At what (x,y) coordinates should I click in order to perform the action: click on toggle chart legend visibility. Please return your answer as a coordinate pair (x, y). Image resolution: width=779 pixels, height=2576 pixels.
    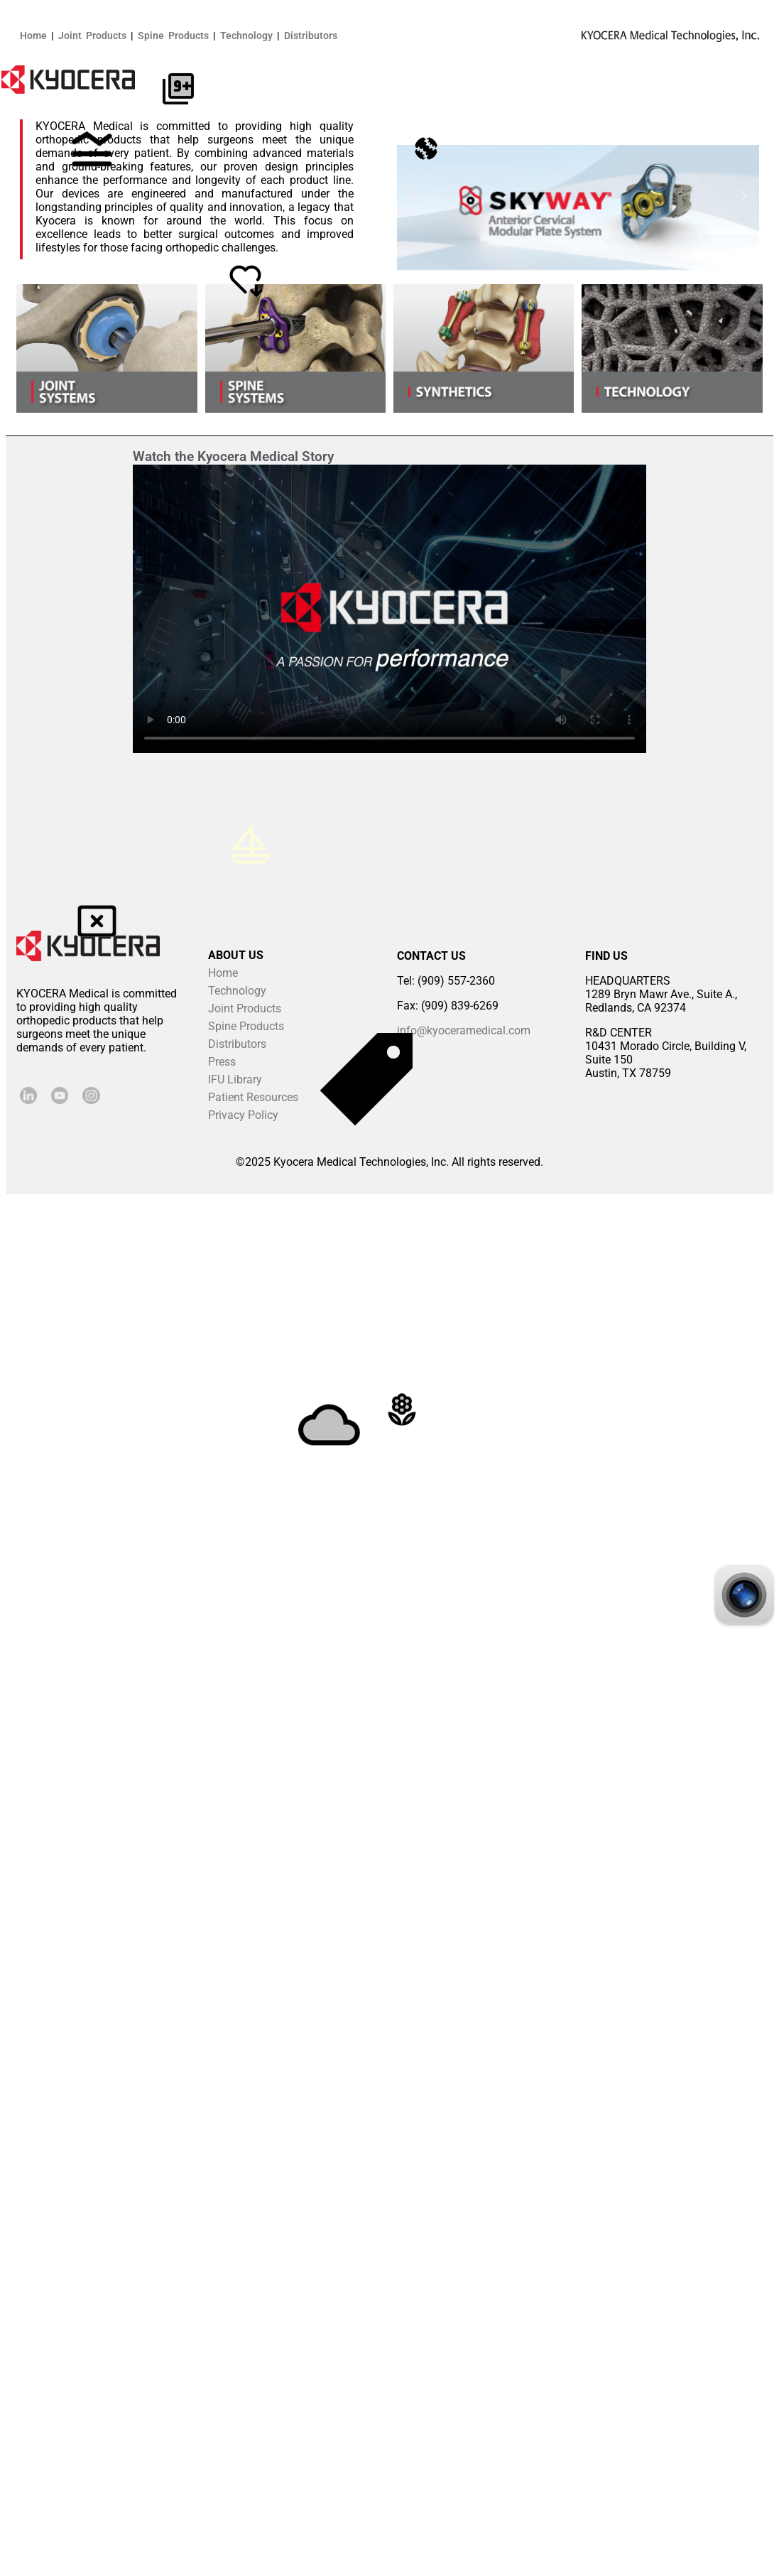
    Looking at the image, I should click on (92, 148).